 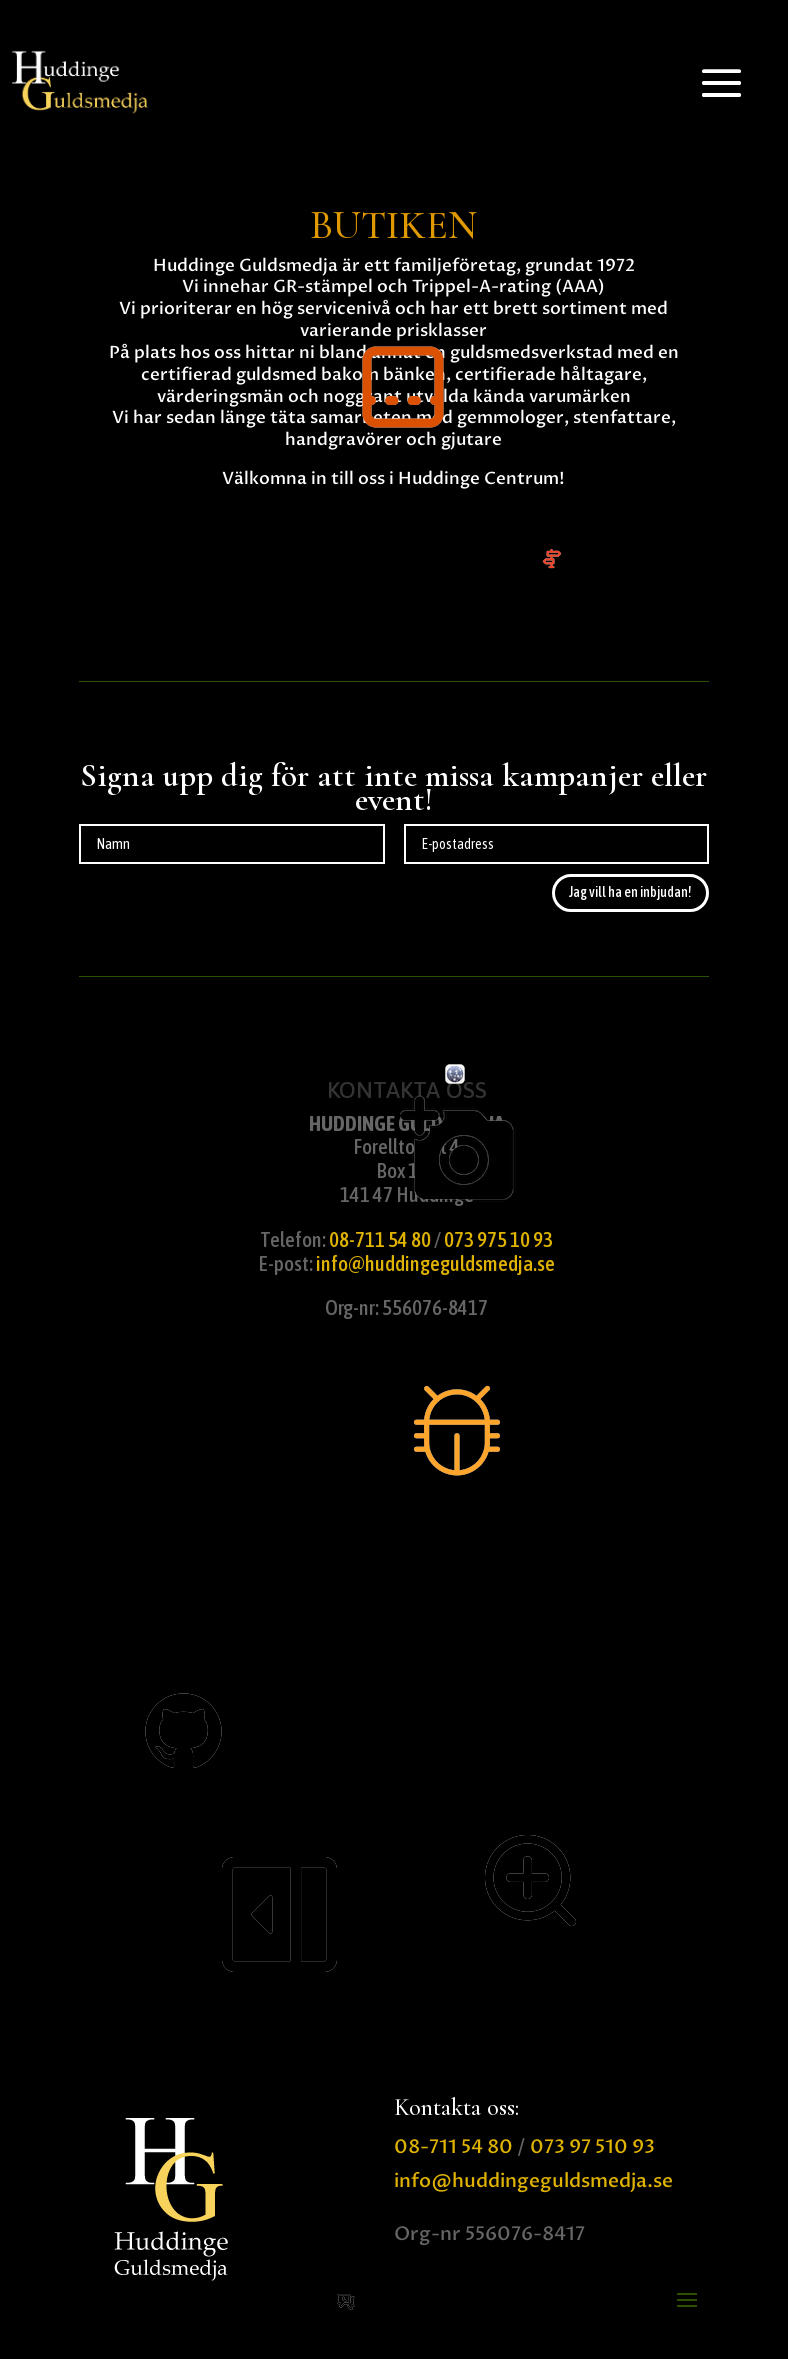 What do you see at coordinates (551, 558) in the screenshot?
I see `get directions to a destination` at bounding box center [551, 558].